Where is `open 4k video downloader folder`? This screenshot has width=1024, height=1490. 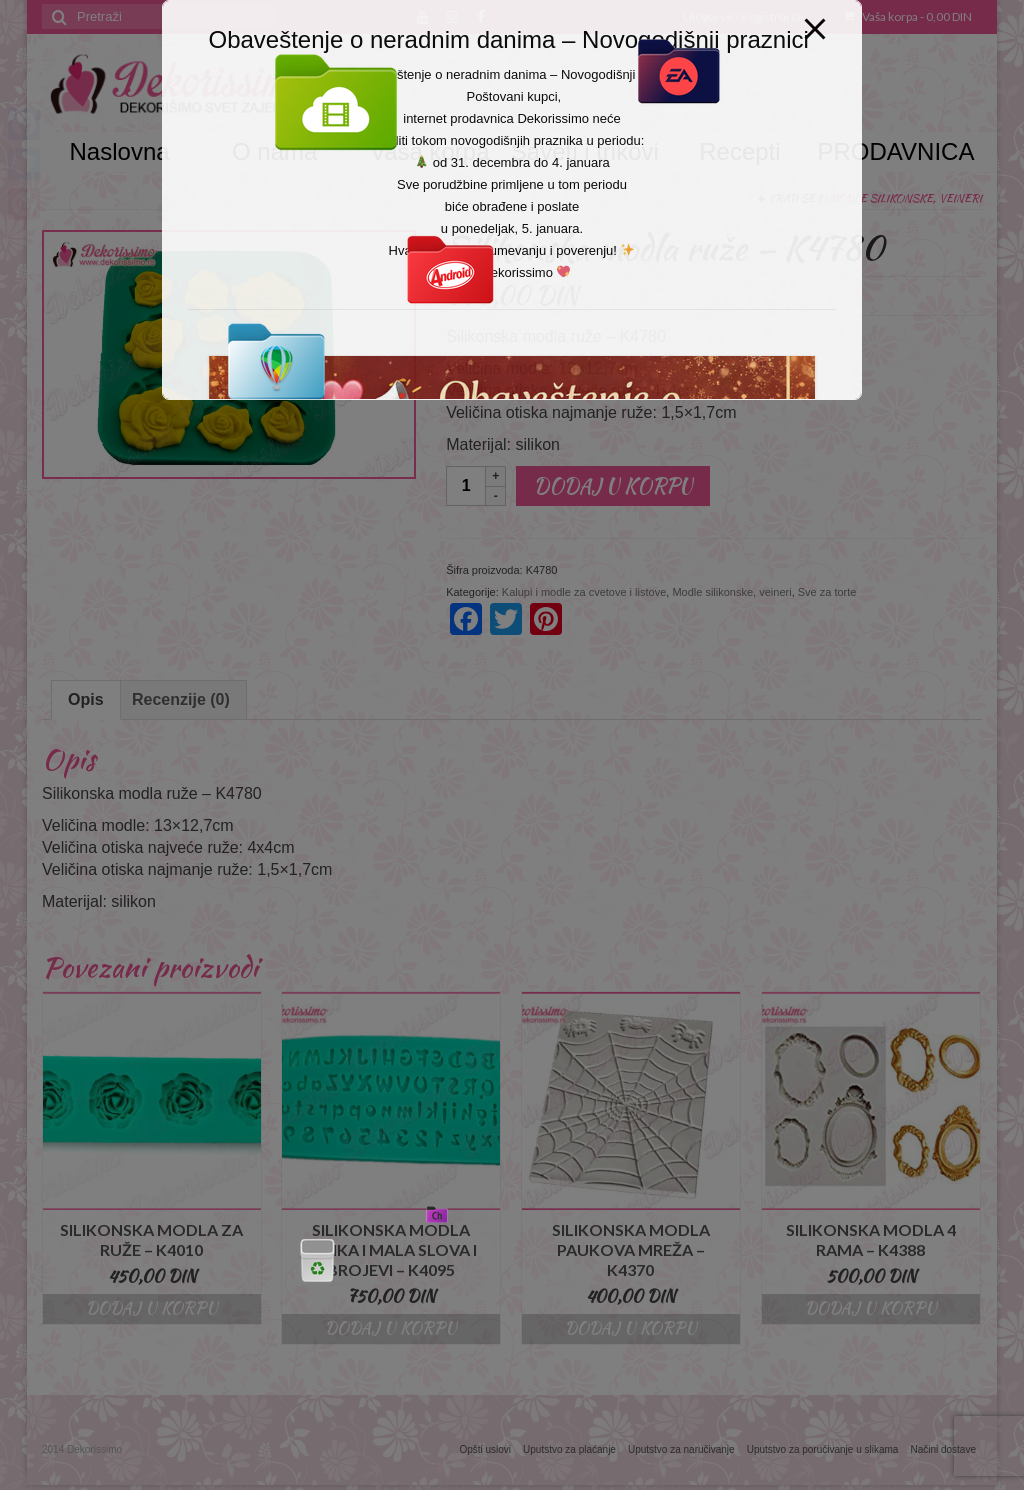 open 4k video downloader folder is located at coordinates (335, 105).